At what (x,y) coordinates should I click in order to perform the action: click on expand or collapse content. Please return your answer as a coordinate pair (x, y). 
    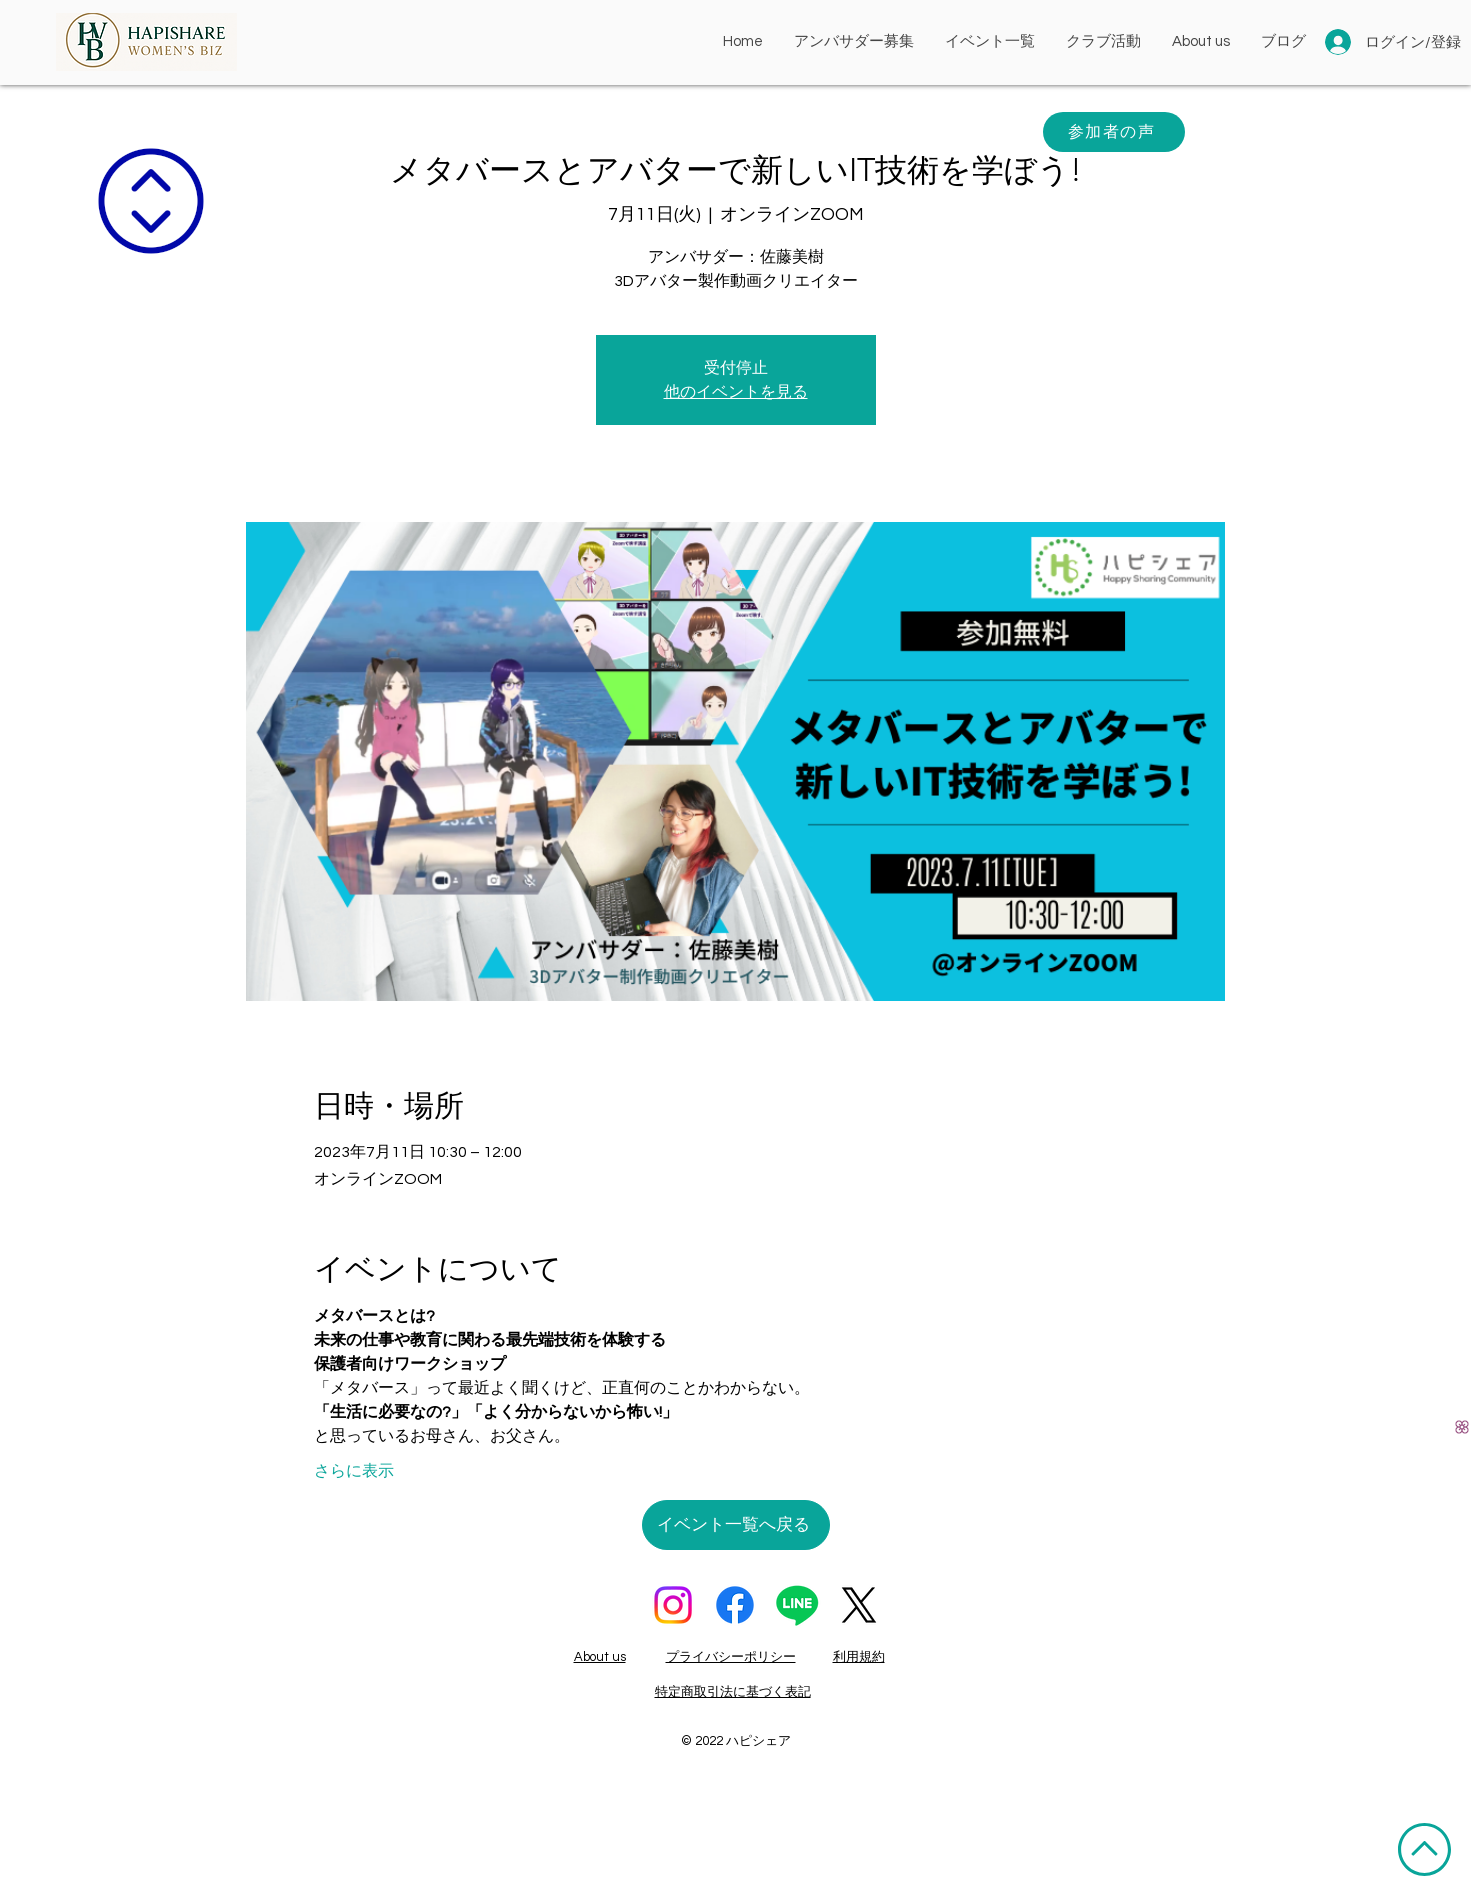
    Looking at the image, I should click on (151, 201).